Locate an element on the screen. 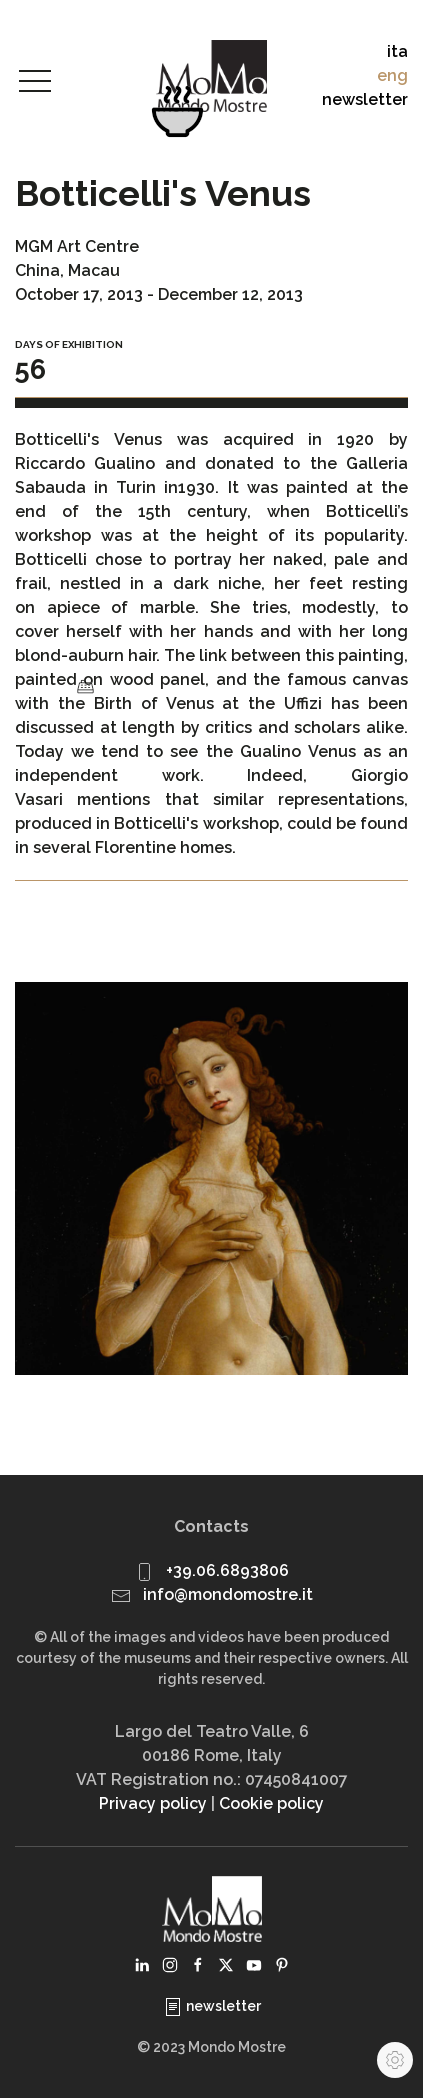 The image size is (423, 2098). open point of sale system is located at coordinates (85, 687).